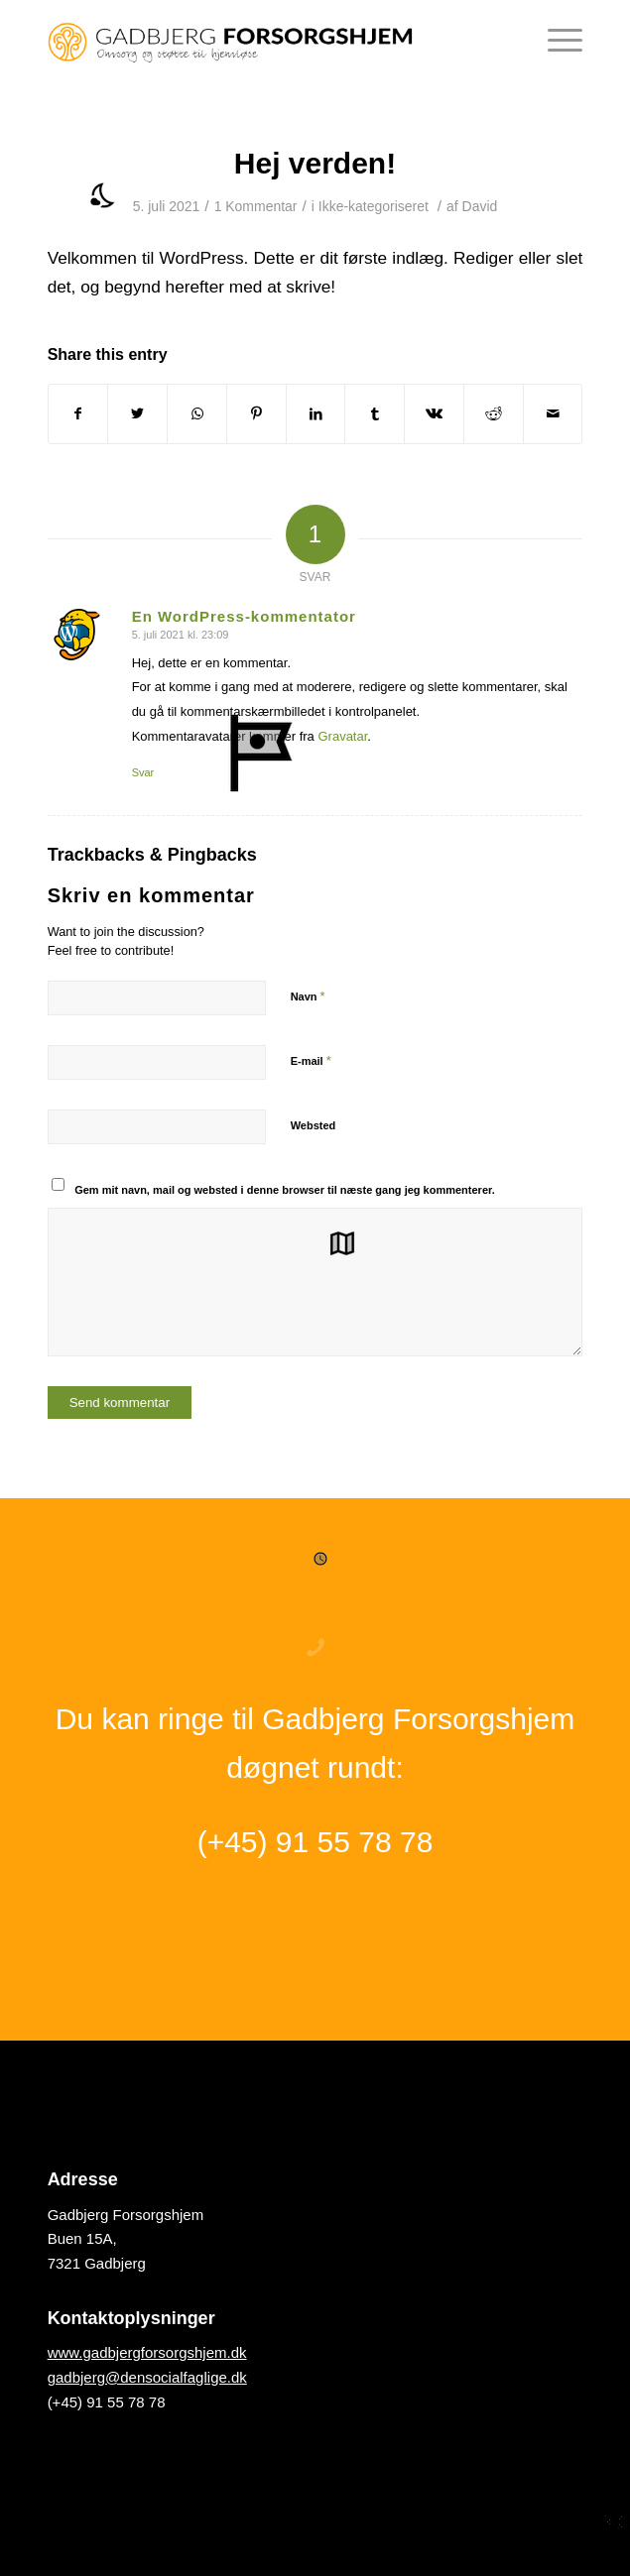  Describe the element at coordinates (342, 1243) in the screenshot. I see `open map view` at that location.